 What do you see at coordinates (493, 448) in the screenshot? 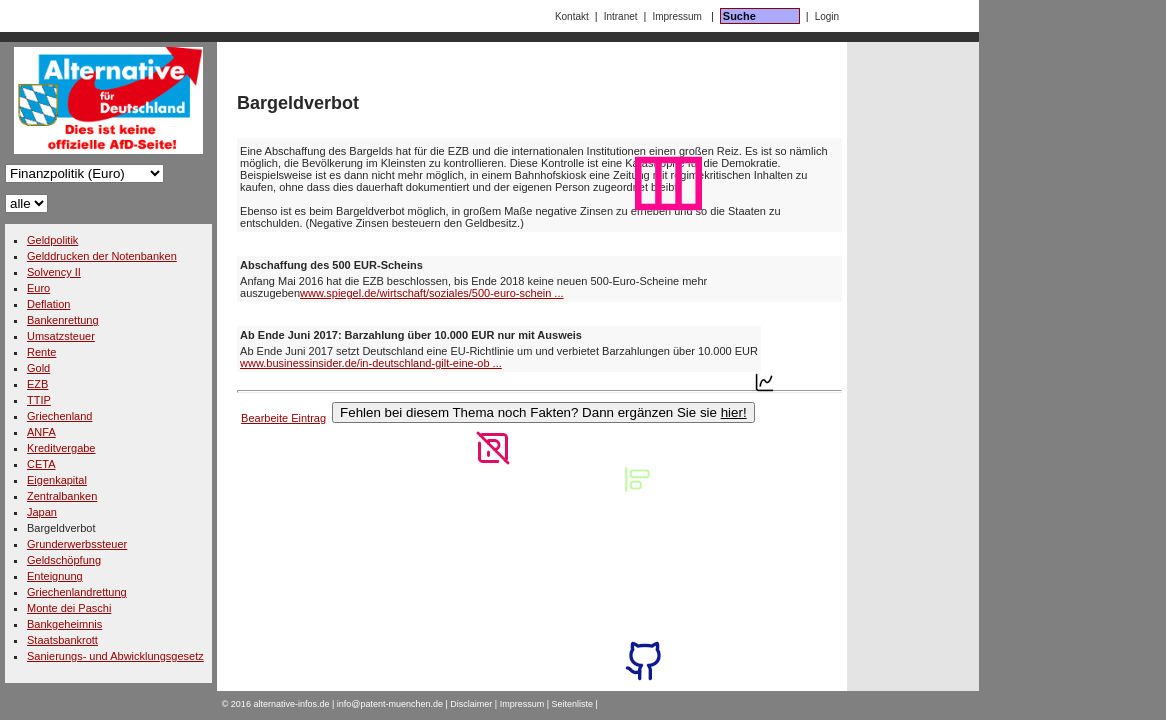
I see `no parking available` at bounding box center [493, 448].